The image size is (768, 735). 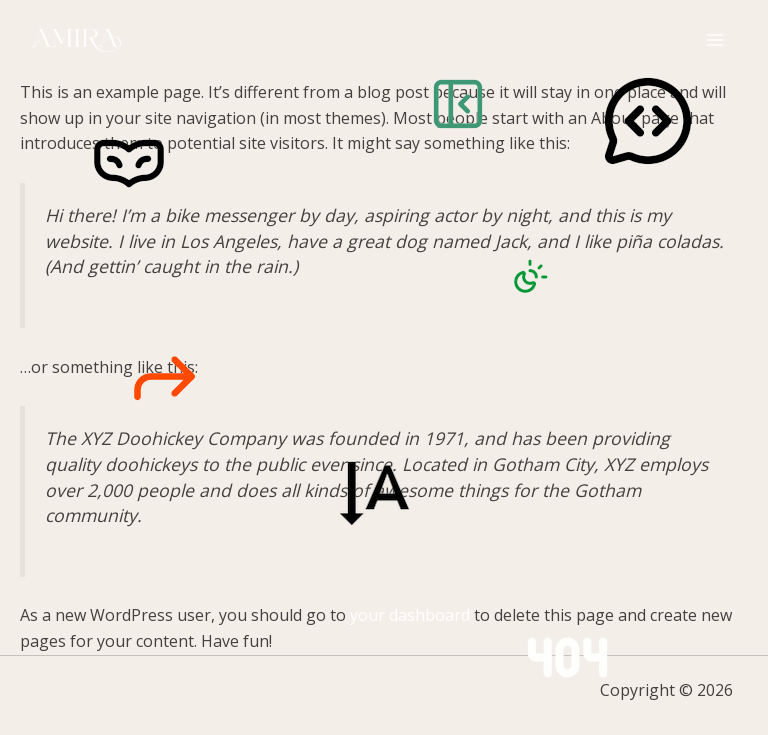 What do you see at coordinates (648, 121) in the screenshot?
I see `access code snippets in chat` at bounding box center [648, 121].